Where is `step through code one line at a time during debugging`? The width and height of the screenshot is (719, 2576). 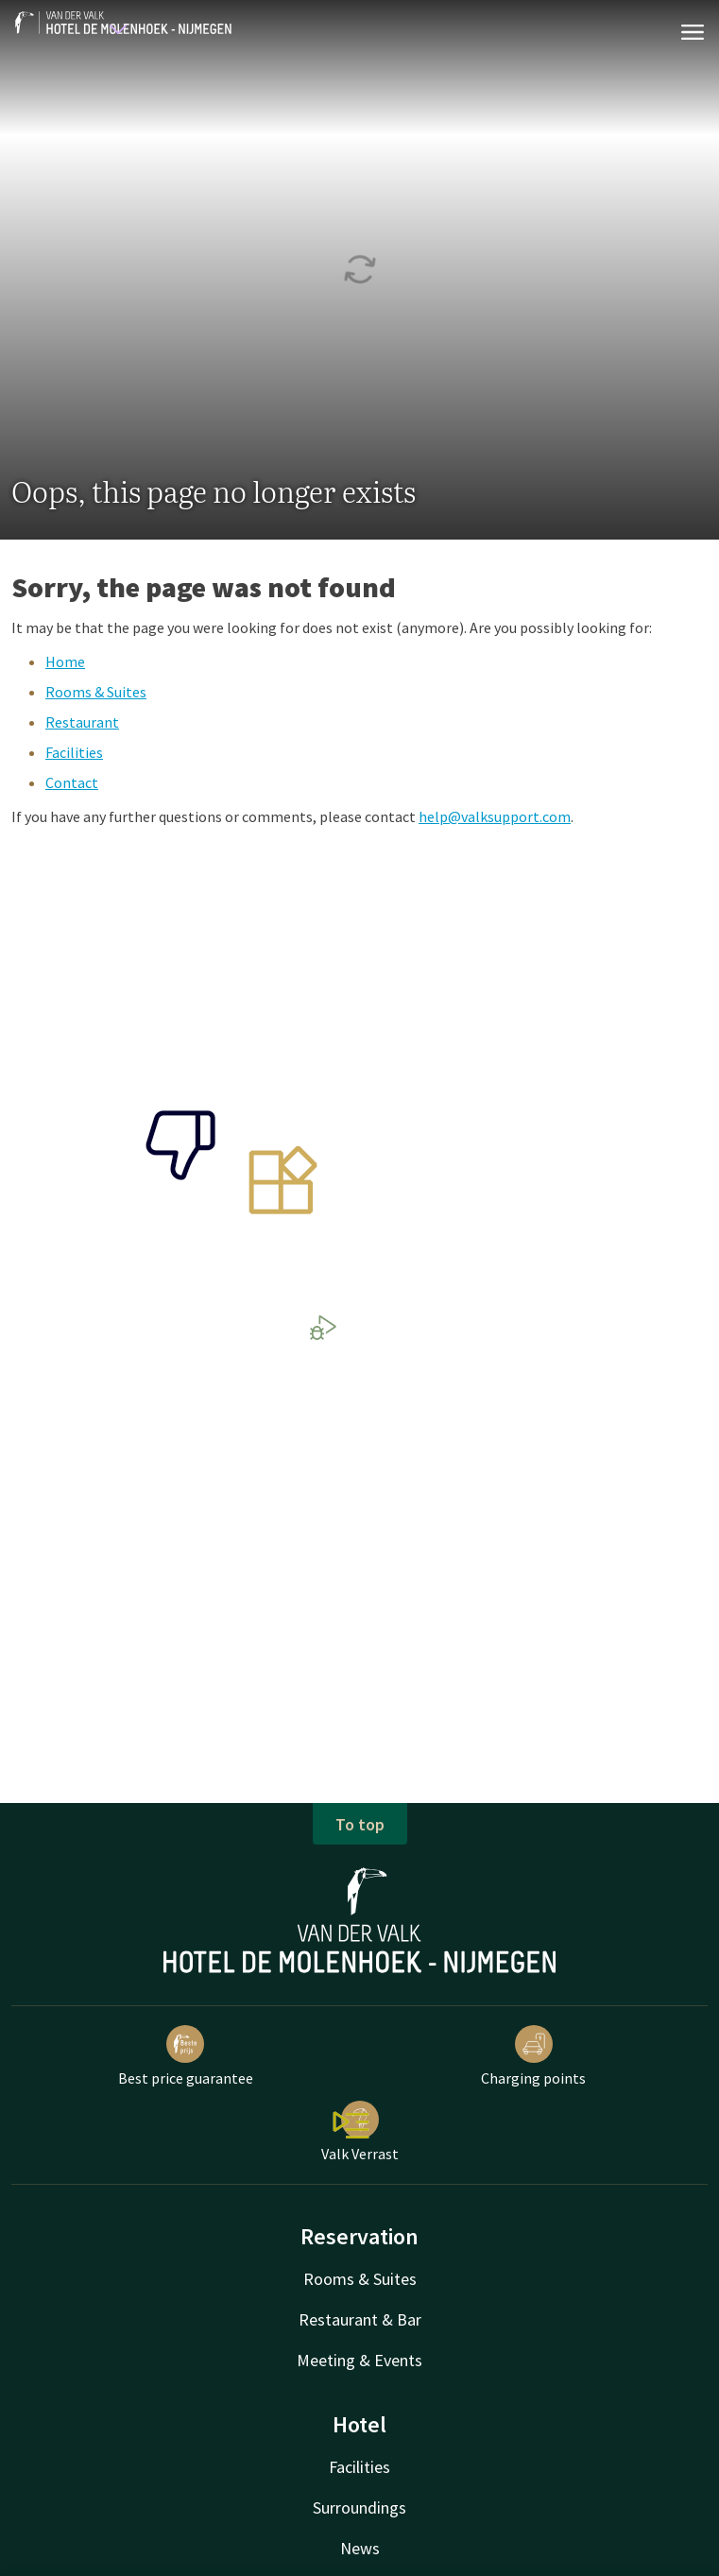
step through code one line at a time during debugging is located at coordinates (351, 2125).